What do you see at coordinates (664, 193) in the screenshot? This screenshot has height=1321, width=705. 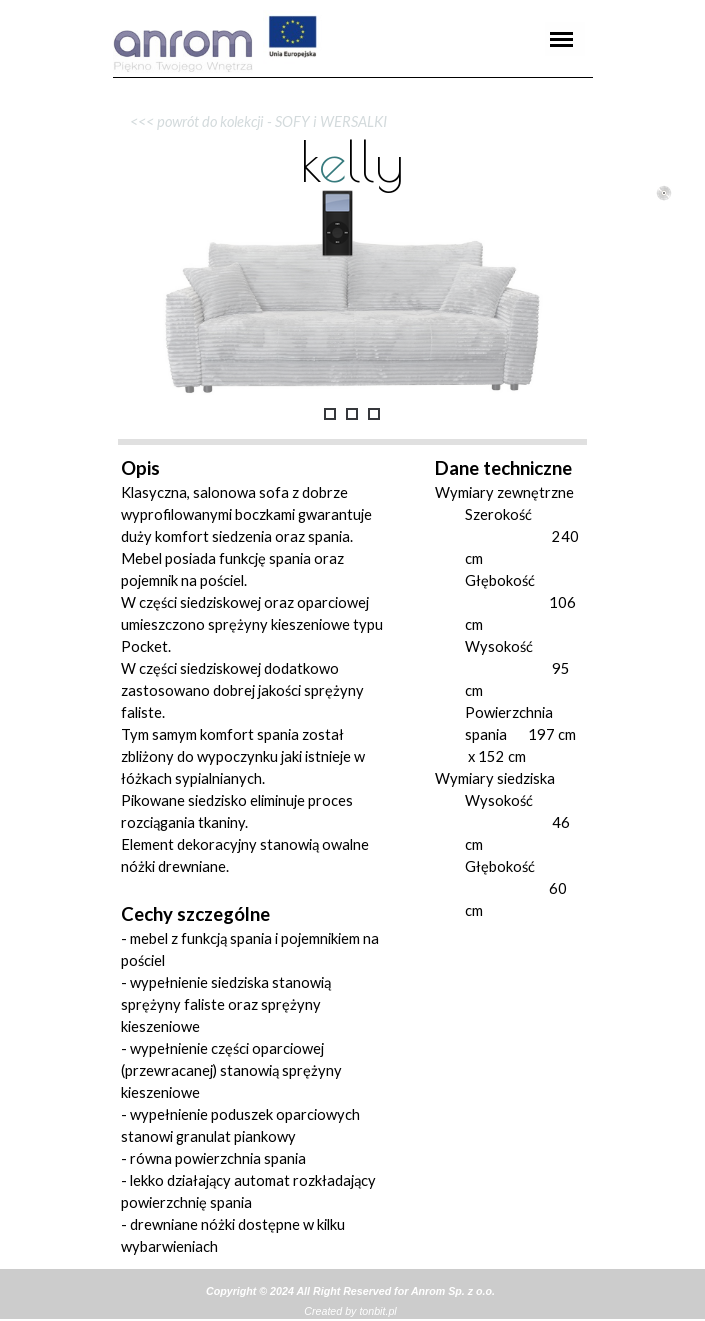 I see `audio CD or optical media device` at bounding box center [664, 193].